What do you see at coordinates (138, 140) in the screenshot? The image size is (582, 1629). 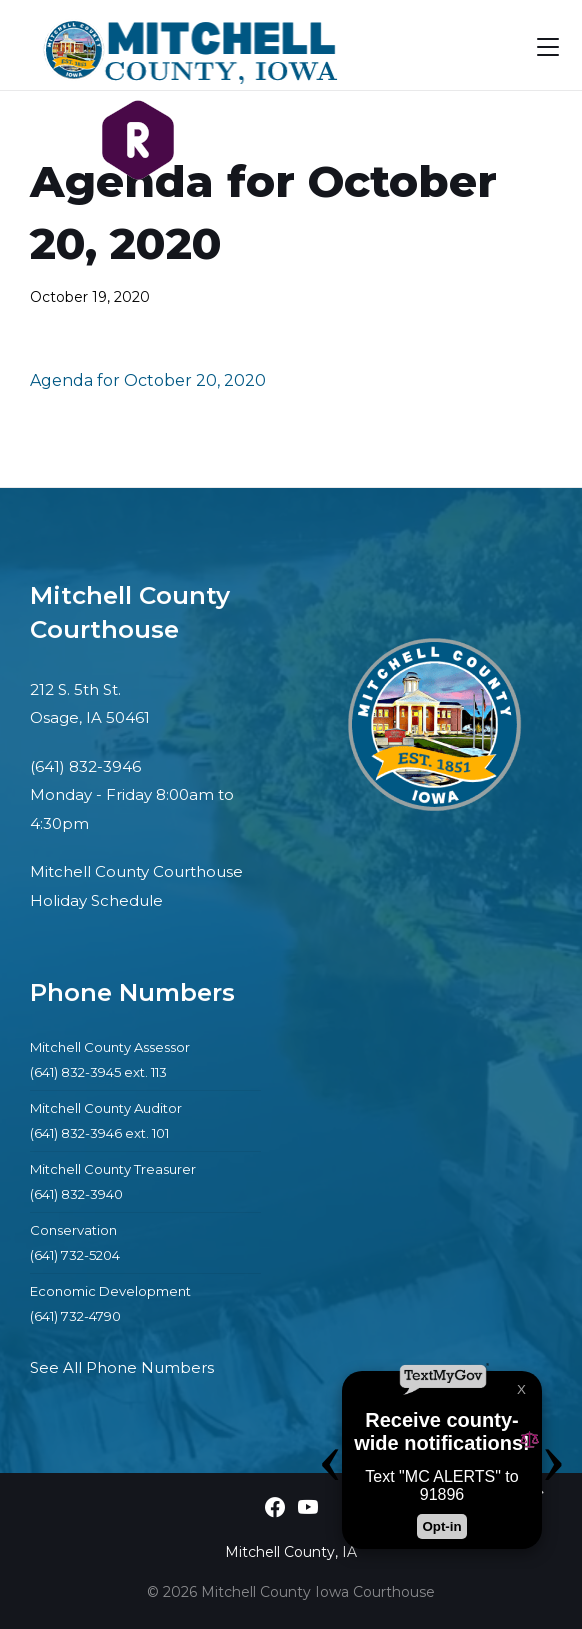 I see `indicates a restricted or rated content category` at bounding box center [138, 140].